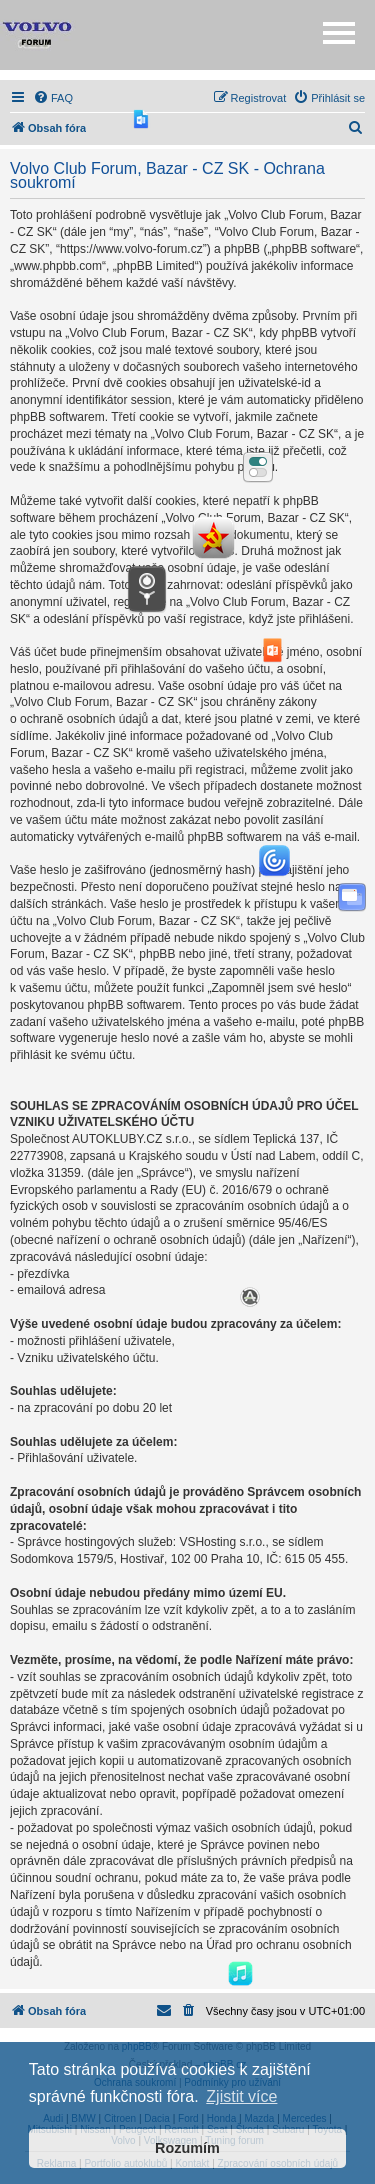 Image resolution: width=375 pixels, height=2184 pixels. Describe the element at coordinates (258, 467) in the screenshot. I see `open desktop preferences or settings` at that location.